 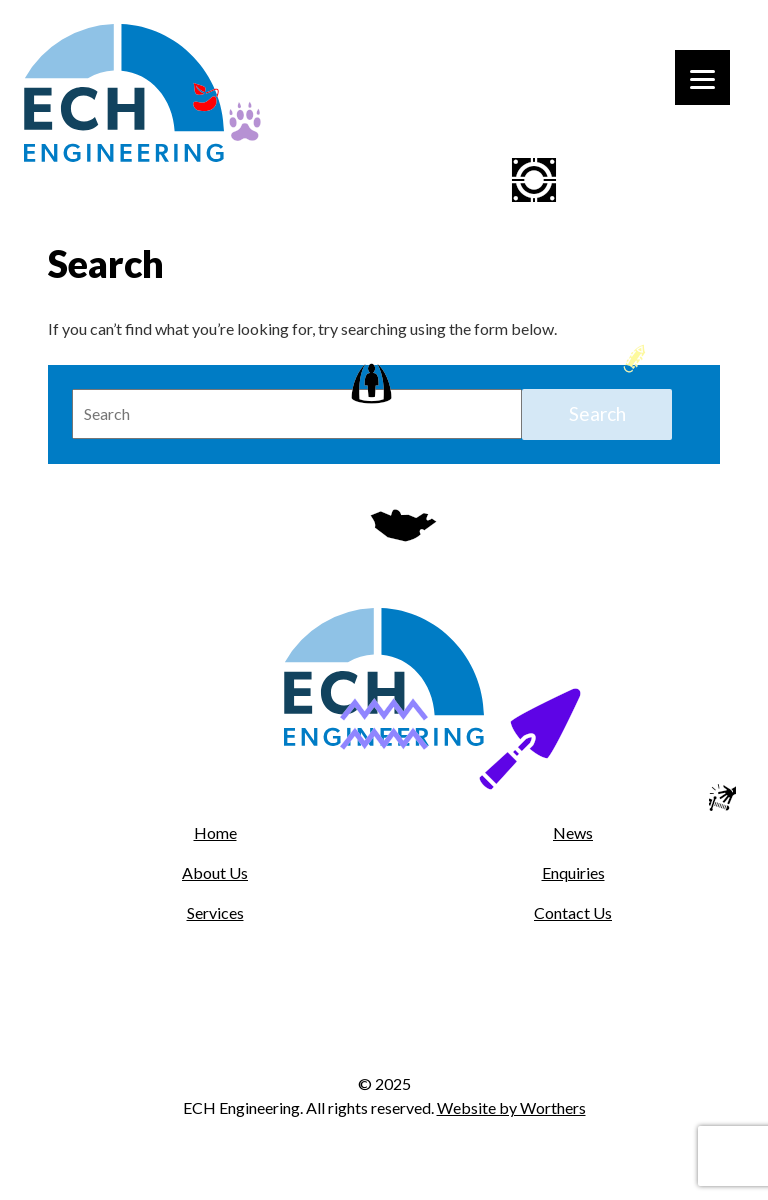 What do you see at coordinates (244, 122) in the screenshot?
I see `access pet-related features or settings` at bounding box center [244, 122].